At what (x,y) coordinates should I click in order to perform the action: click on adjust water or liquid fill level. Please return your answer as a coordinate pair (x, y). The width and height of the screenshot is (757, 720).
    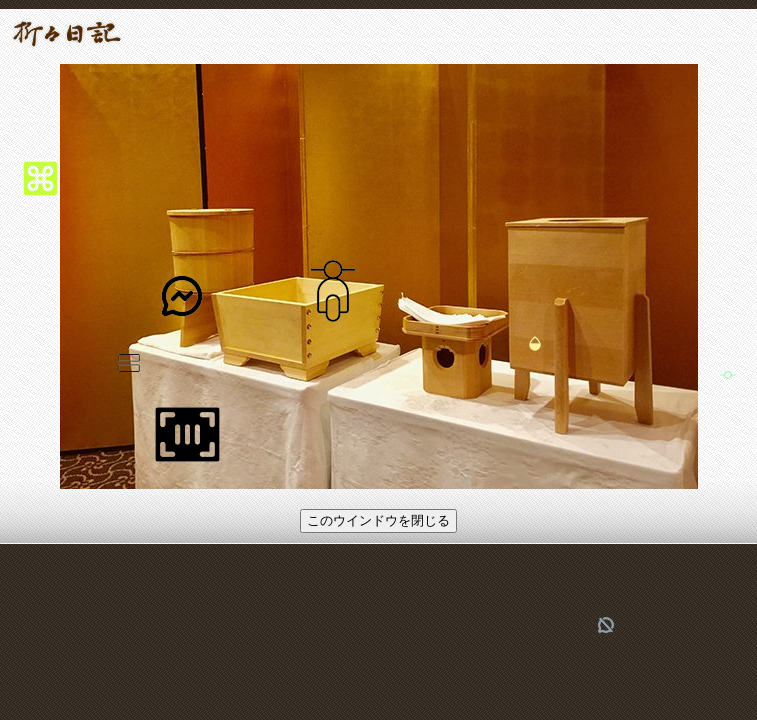
    Looking at the image, I should click on (535, 344).